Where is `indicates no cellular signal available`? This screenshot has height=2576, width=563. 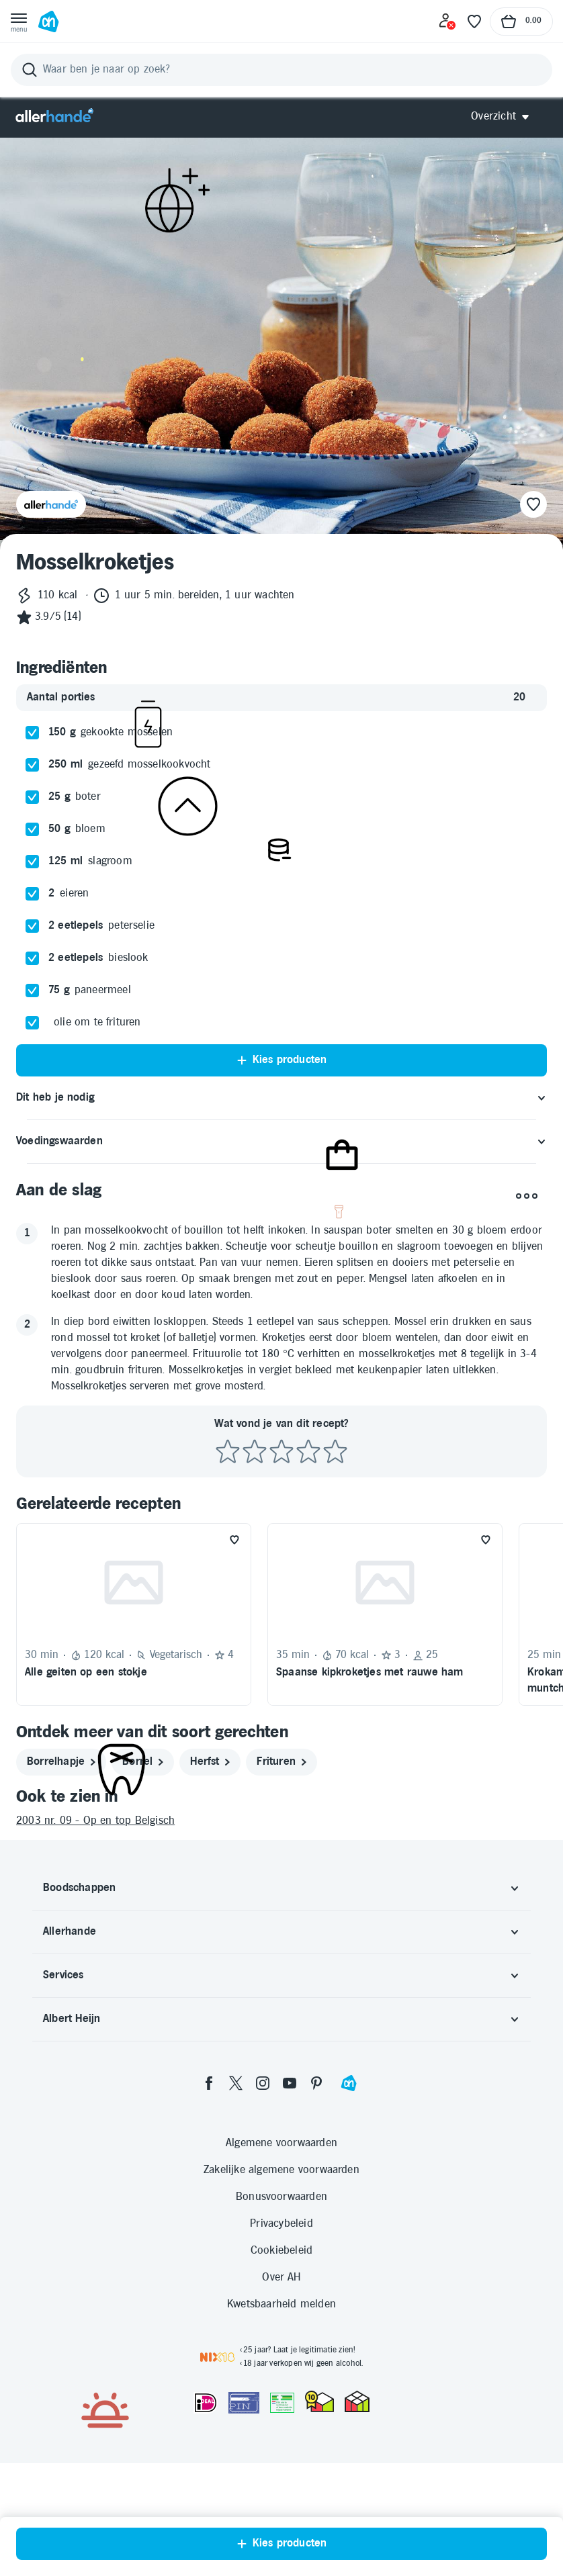
indicates no cellular signal available is located at coordinates (96, 349).